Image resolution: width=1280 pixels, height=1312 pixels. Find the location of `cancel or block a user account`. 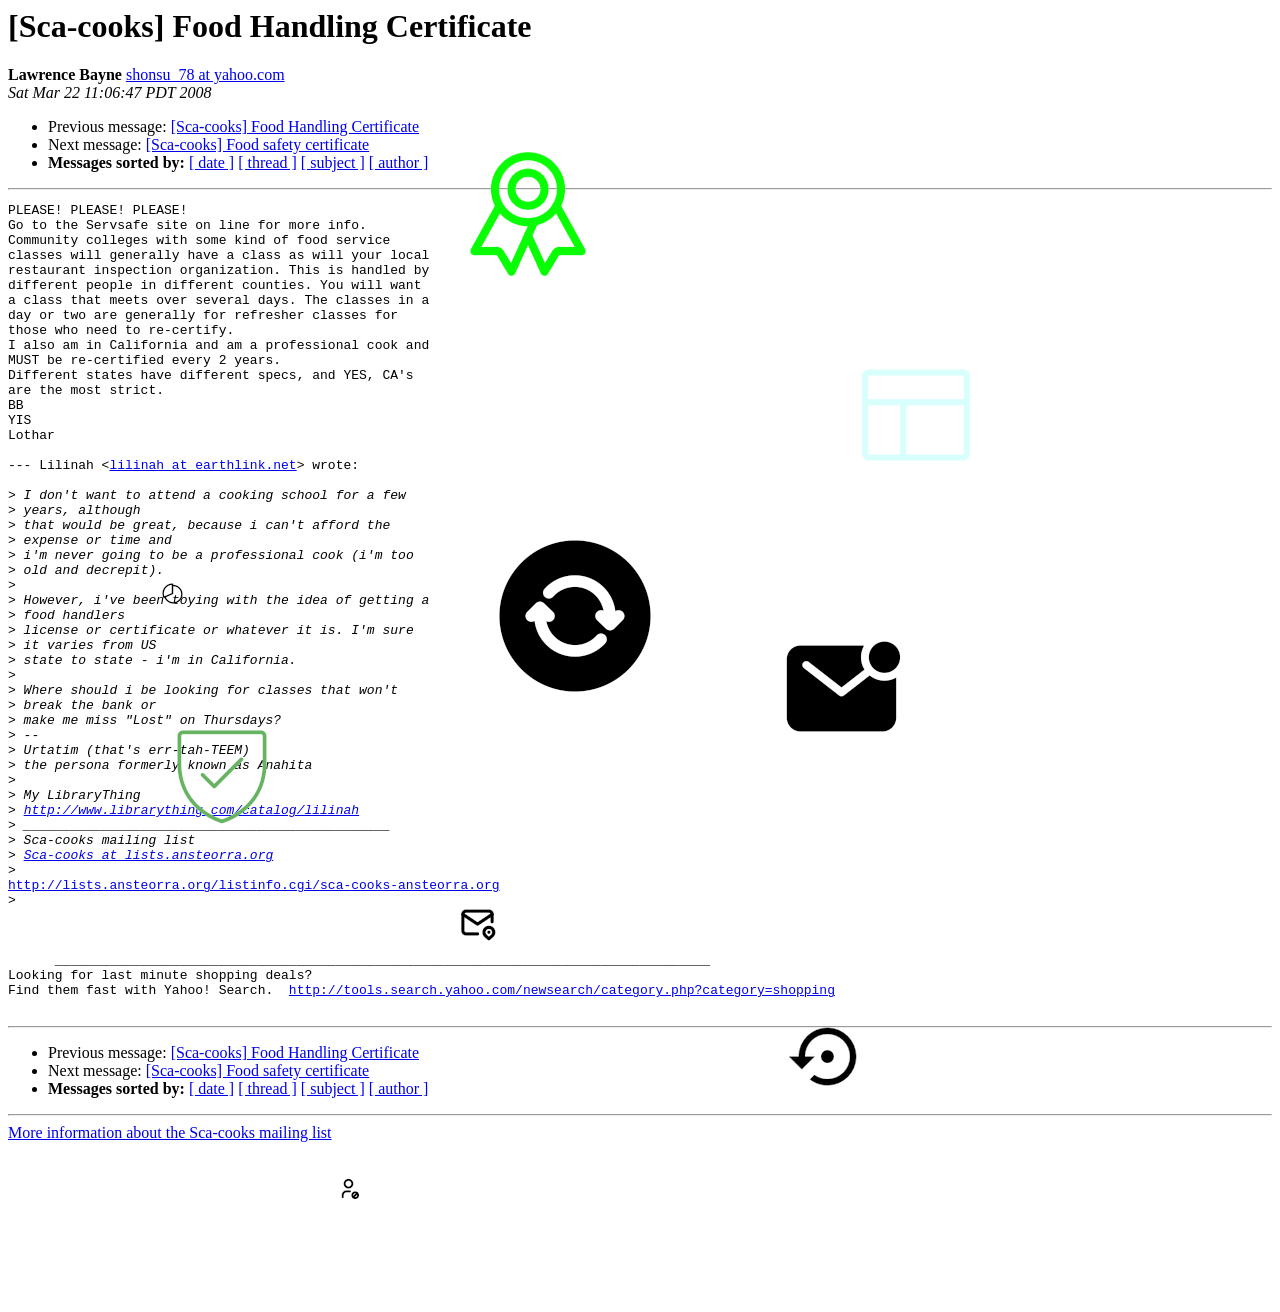

cancel or block a user account is located at coordinates (348, 1188).